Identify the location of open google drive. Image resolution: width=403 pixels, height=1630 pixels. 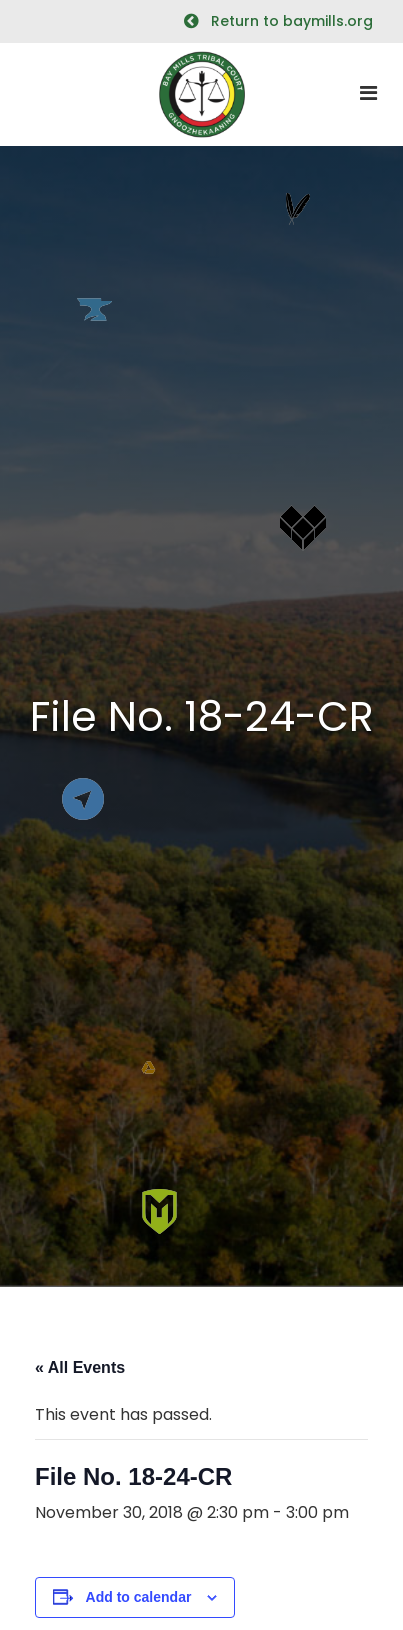
(148, 1067).